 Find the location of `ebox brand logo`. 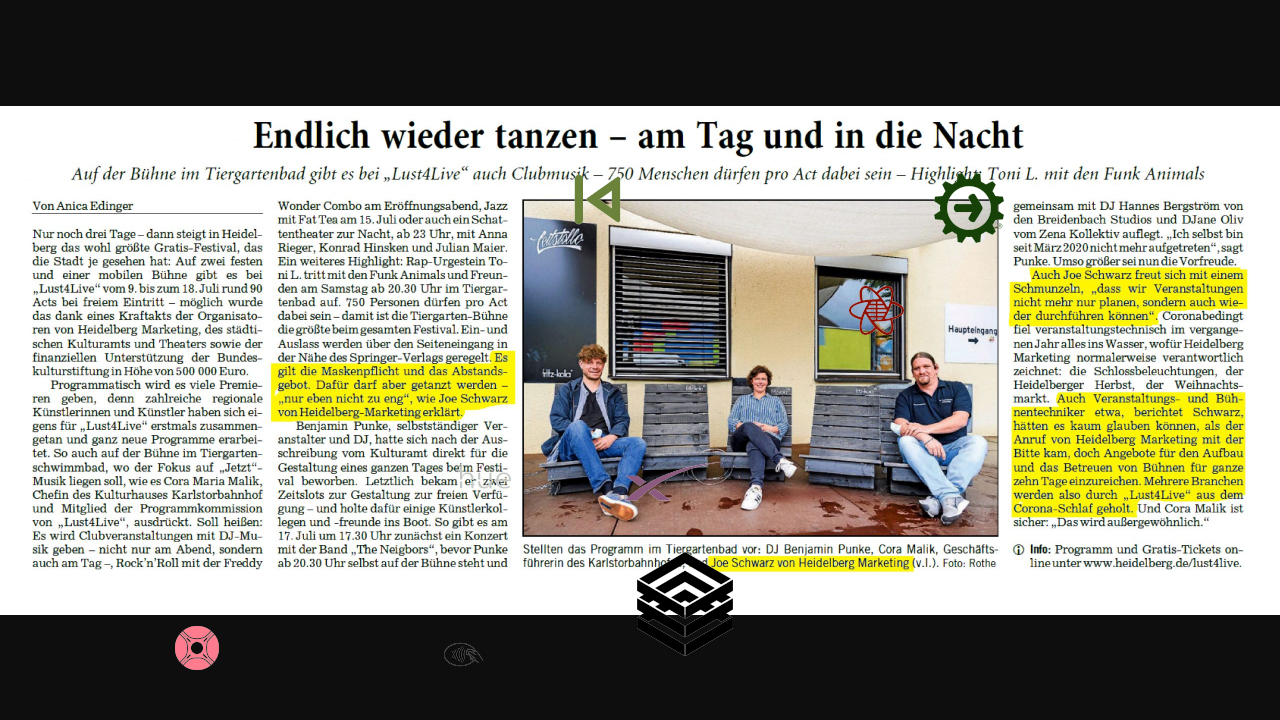

ebox brand logo is located at coordinates (685, 604).